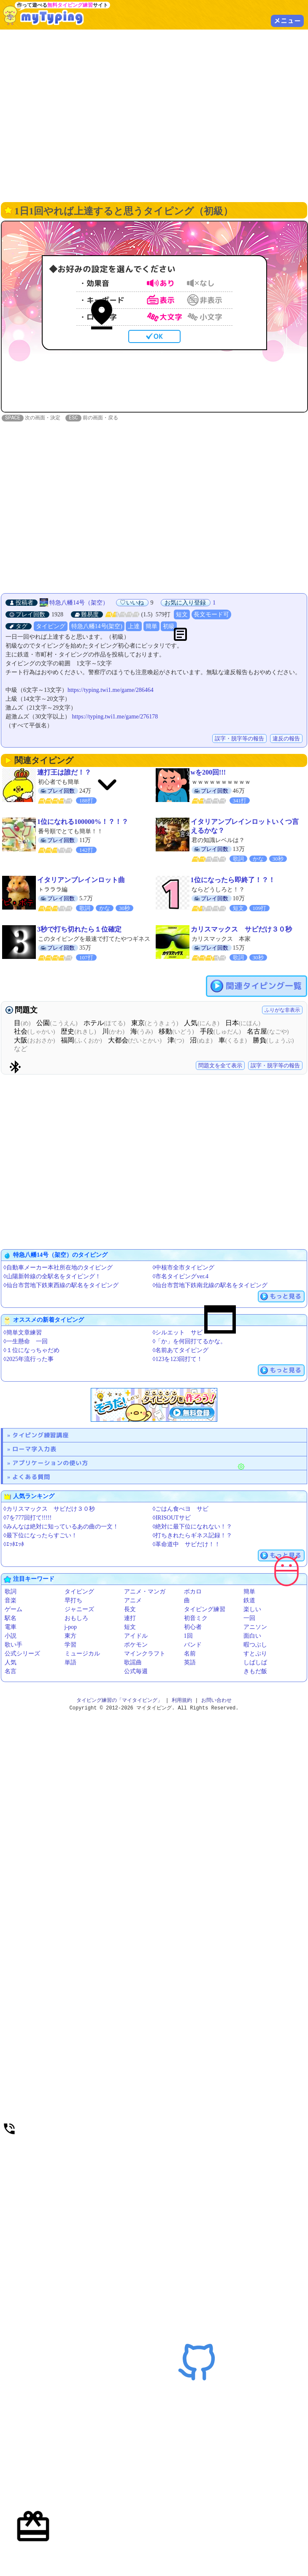  What do you see at coordinates (15, 1067) in the screenshot?
I see `indicates bluetooth is connected to a device` at bounding box center [15, 1067].